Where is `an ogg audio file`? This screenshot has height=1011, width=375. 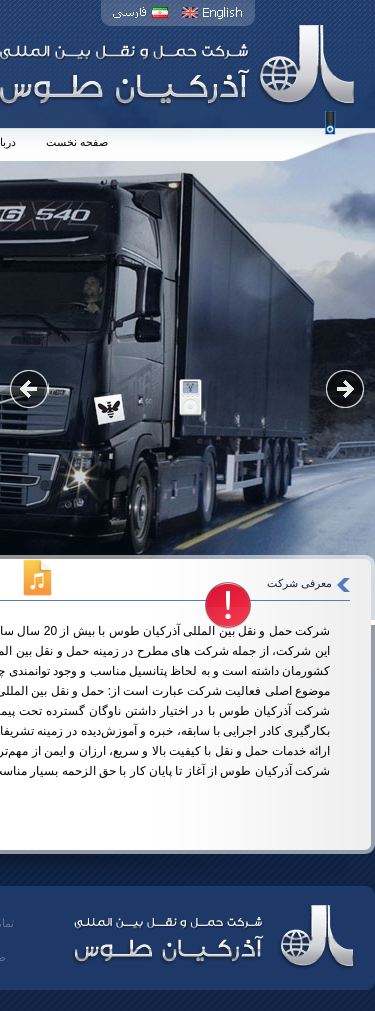
an ogg audio file is located at coordinates (37, 577).